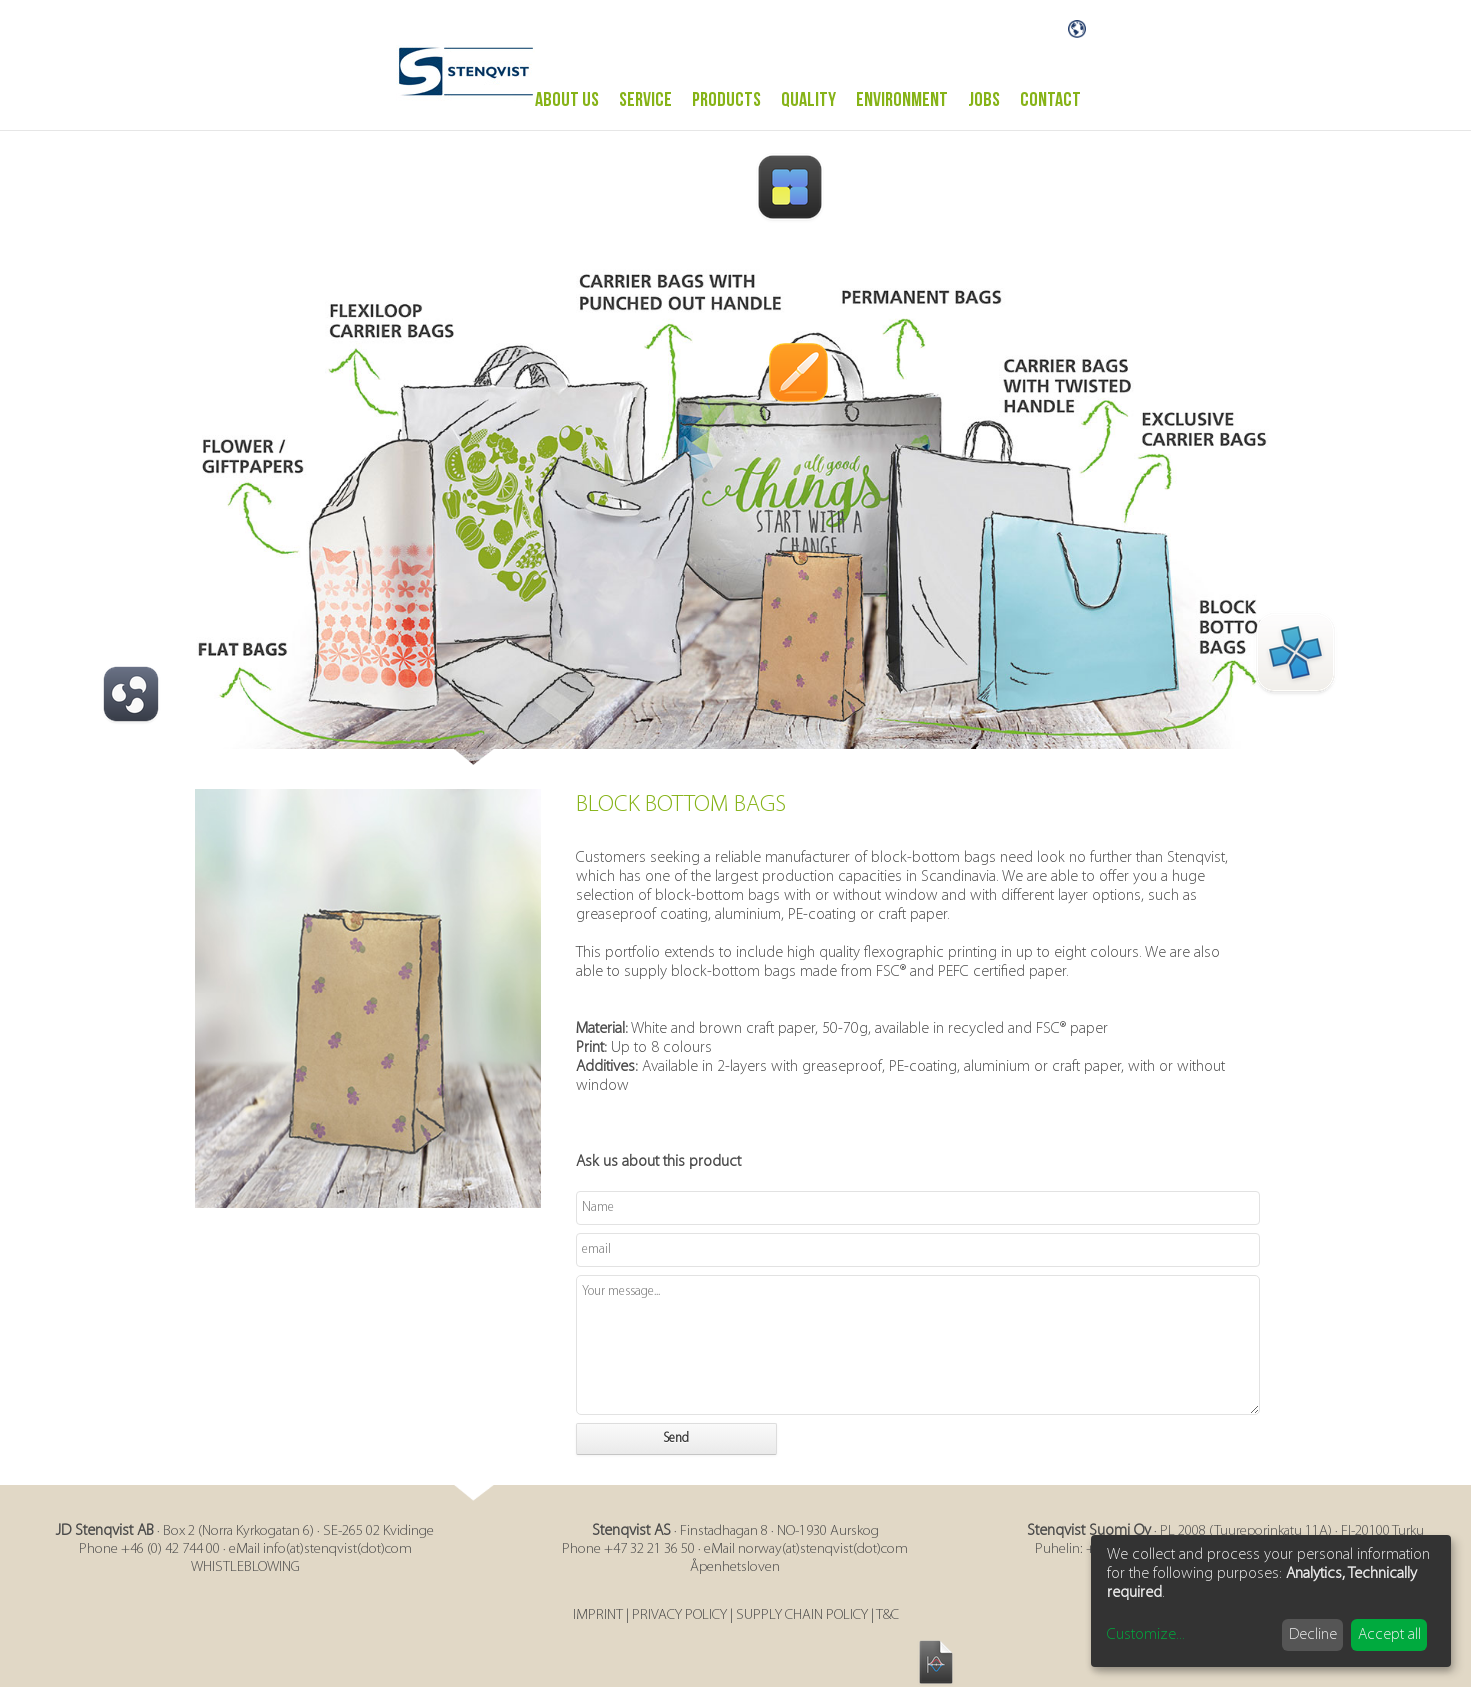 This screenshot has width=1471, height=1687. Describe the element at coordinates (936, 1663) in the screenshot. I see `open a LabPlot2 data analysis file` at that location.